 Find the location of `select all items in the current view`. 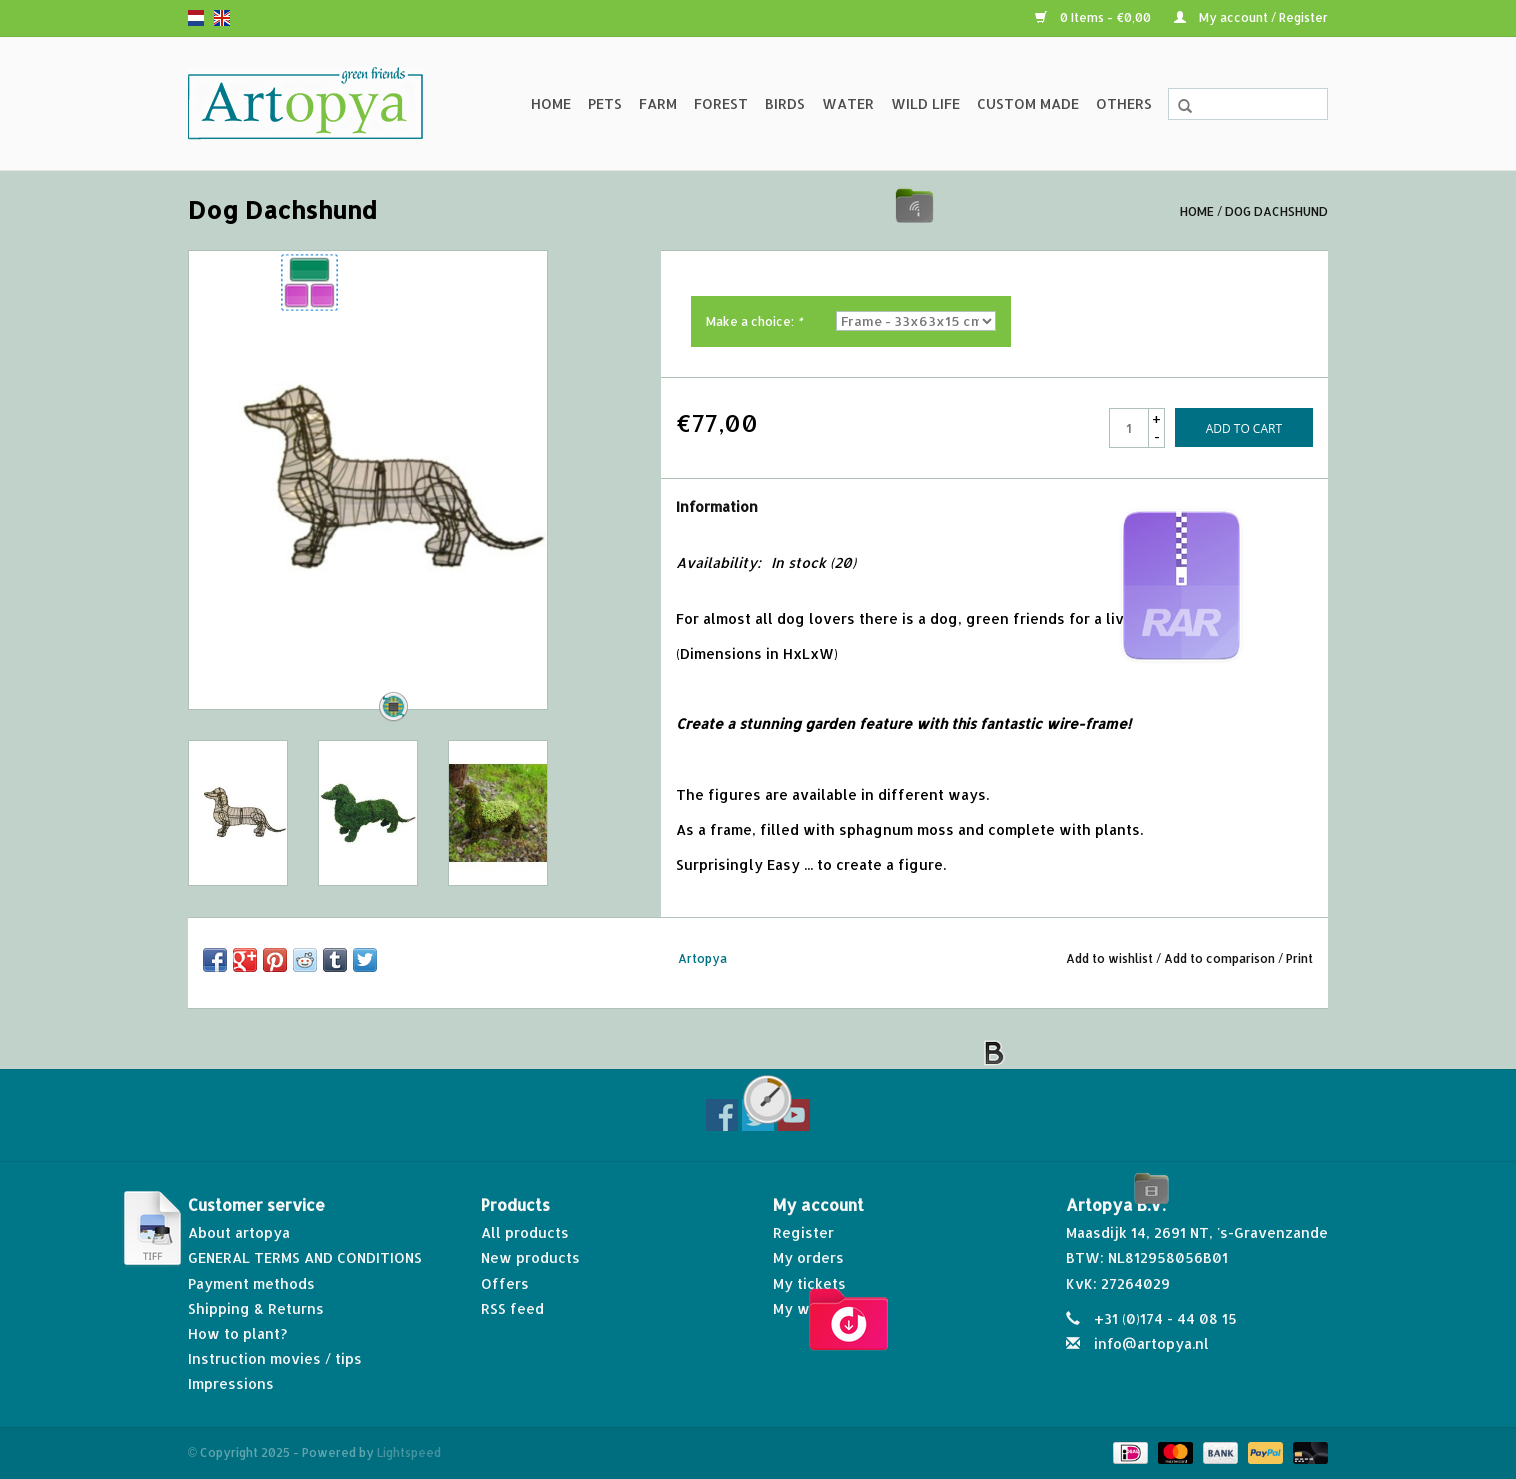

select all items in the current view is located at coordinates (309, 282).